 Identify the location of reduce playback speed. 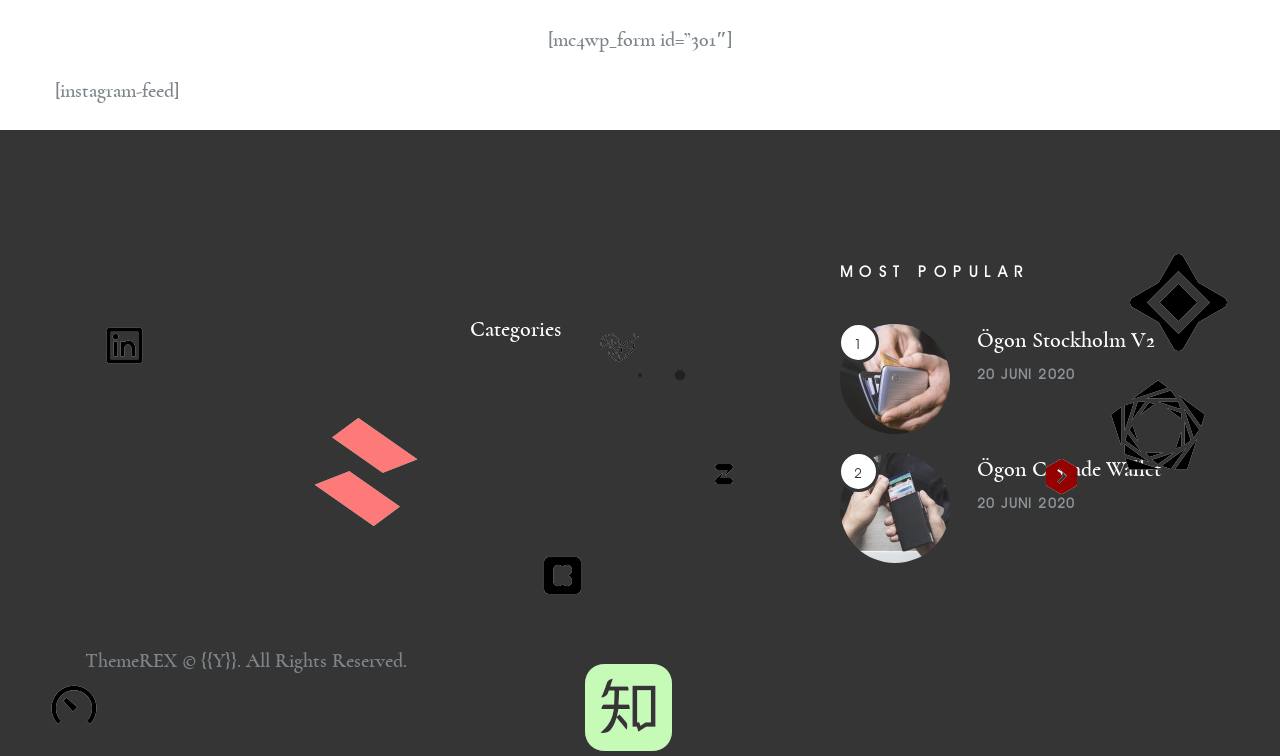
(74, 706).